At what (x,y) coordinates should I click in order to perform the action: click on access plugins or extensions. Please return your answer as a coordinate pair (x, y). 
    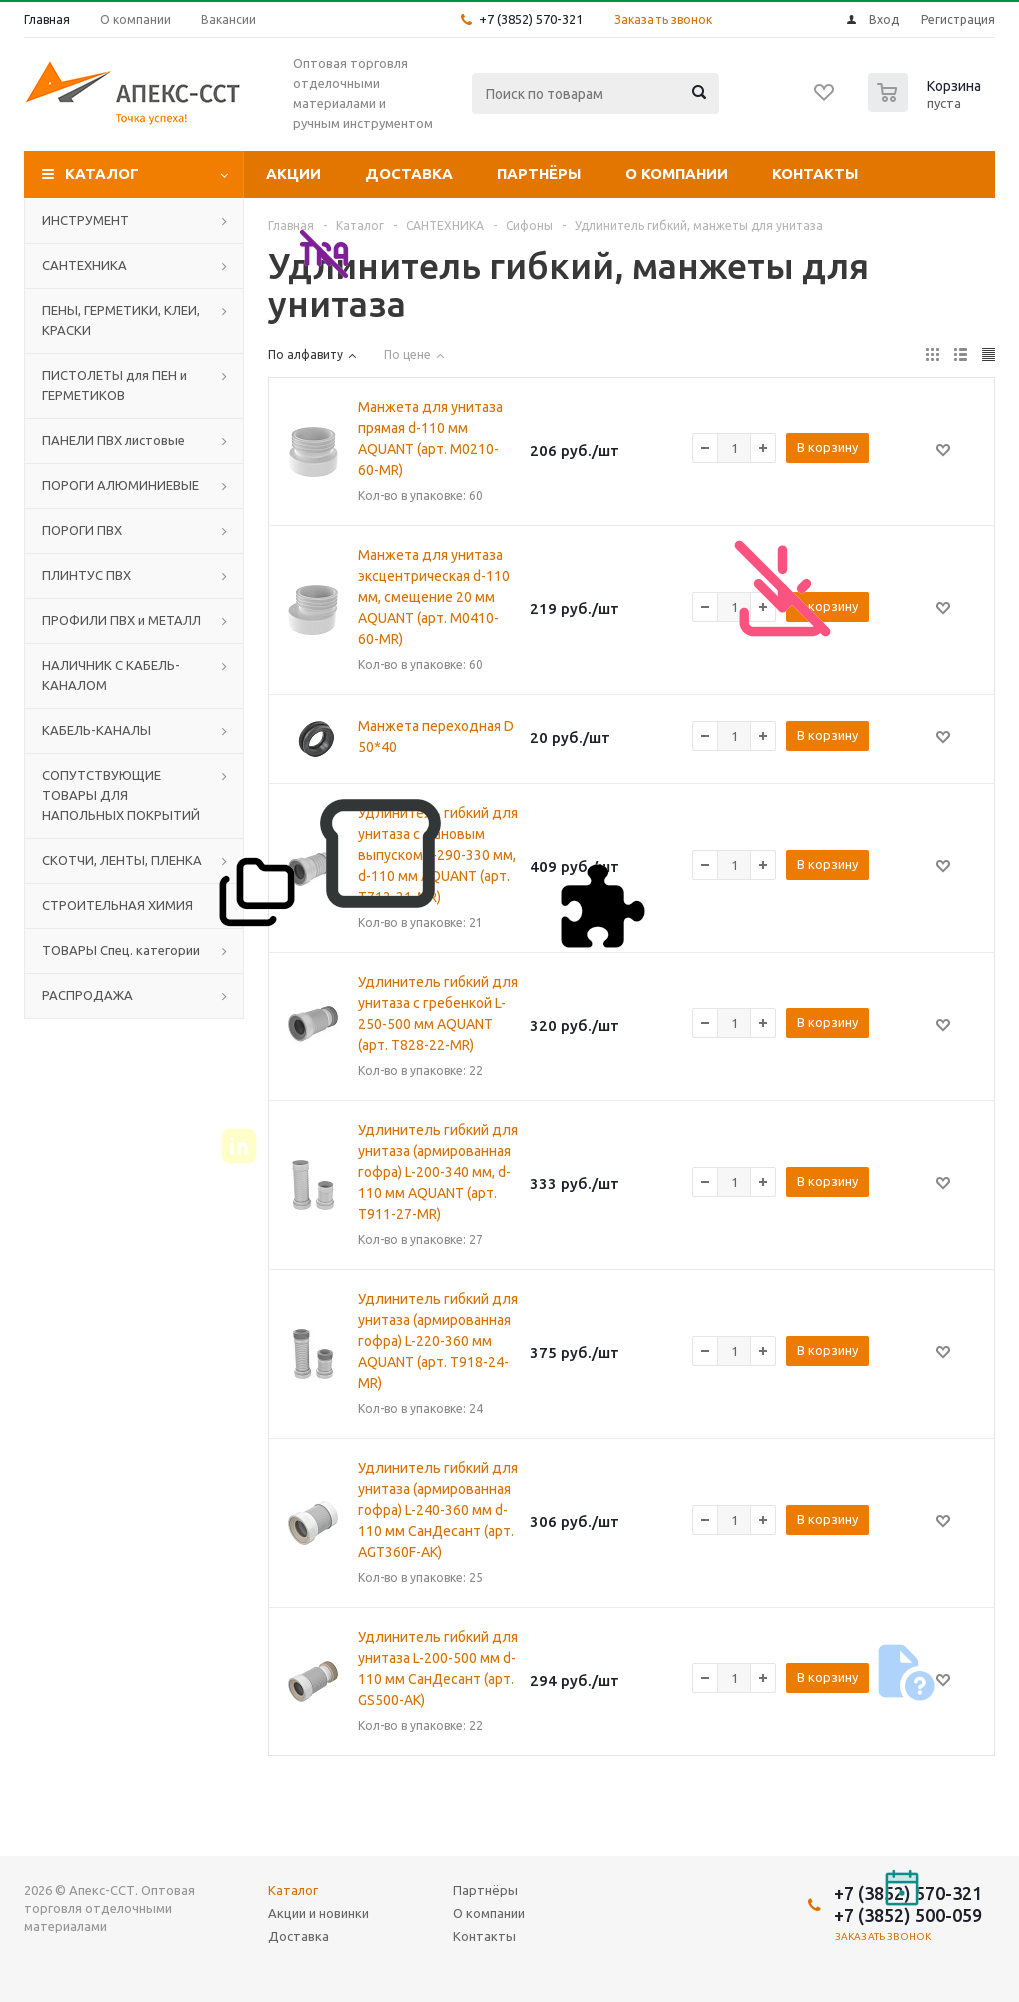
    Looking at the image, I should click on (603, 906).